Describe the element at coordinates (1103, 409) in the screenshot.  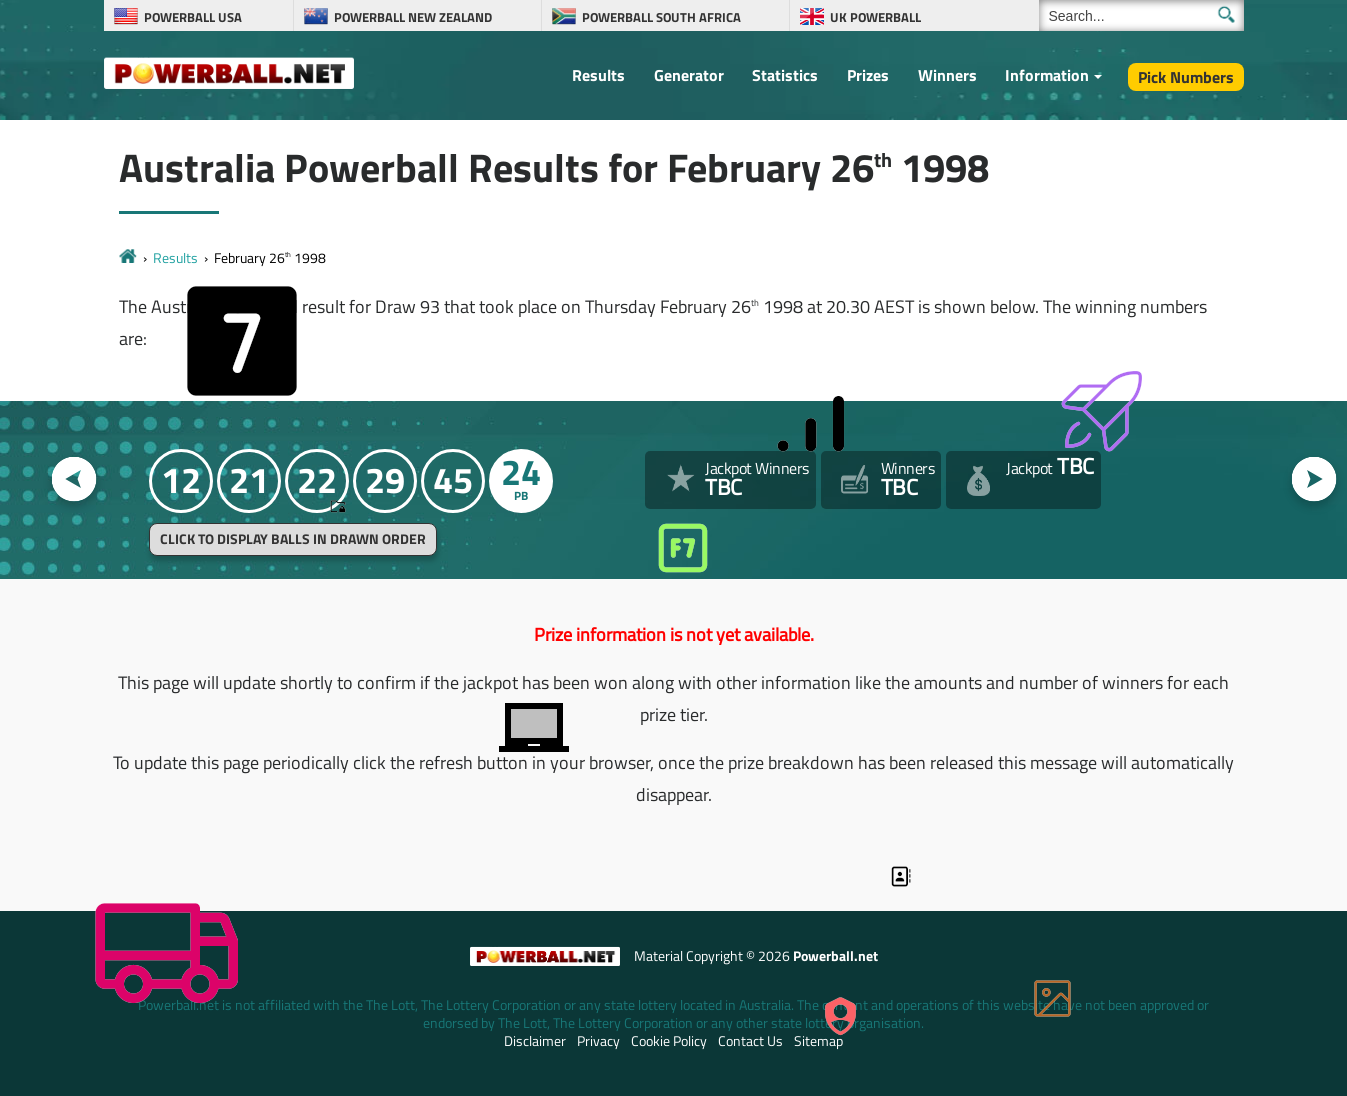
I see `launch or deploy a project` at that location.